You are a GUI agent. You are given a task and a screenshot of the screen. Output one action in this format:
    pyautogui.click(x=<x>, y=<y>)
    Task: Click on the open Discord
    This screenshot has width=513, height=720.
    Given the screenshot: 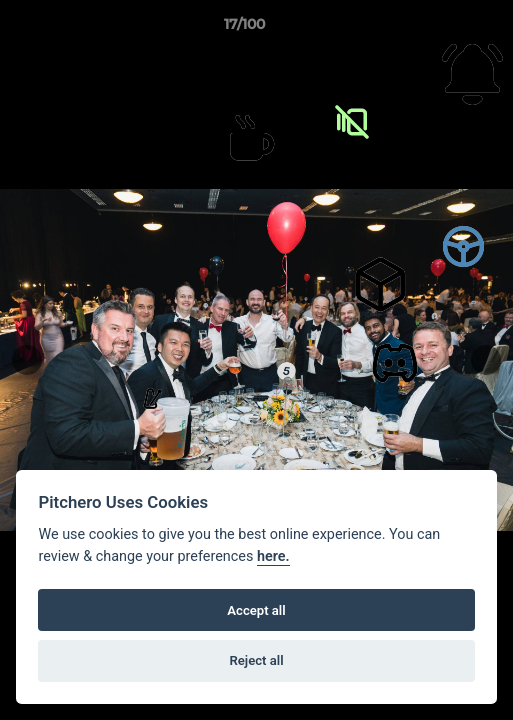 What is the action you would take?
    pyautogui.click(x=395, y=363)
    